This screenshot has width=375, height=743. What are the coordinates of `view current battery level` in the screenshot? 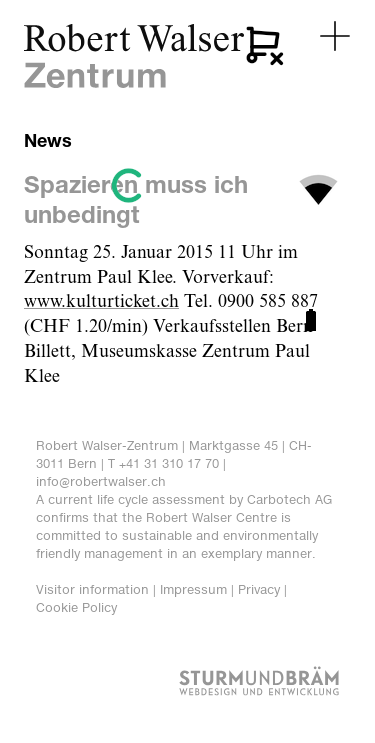 It's located at (311, 320).